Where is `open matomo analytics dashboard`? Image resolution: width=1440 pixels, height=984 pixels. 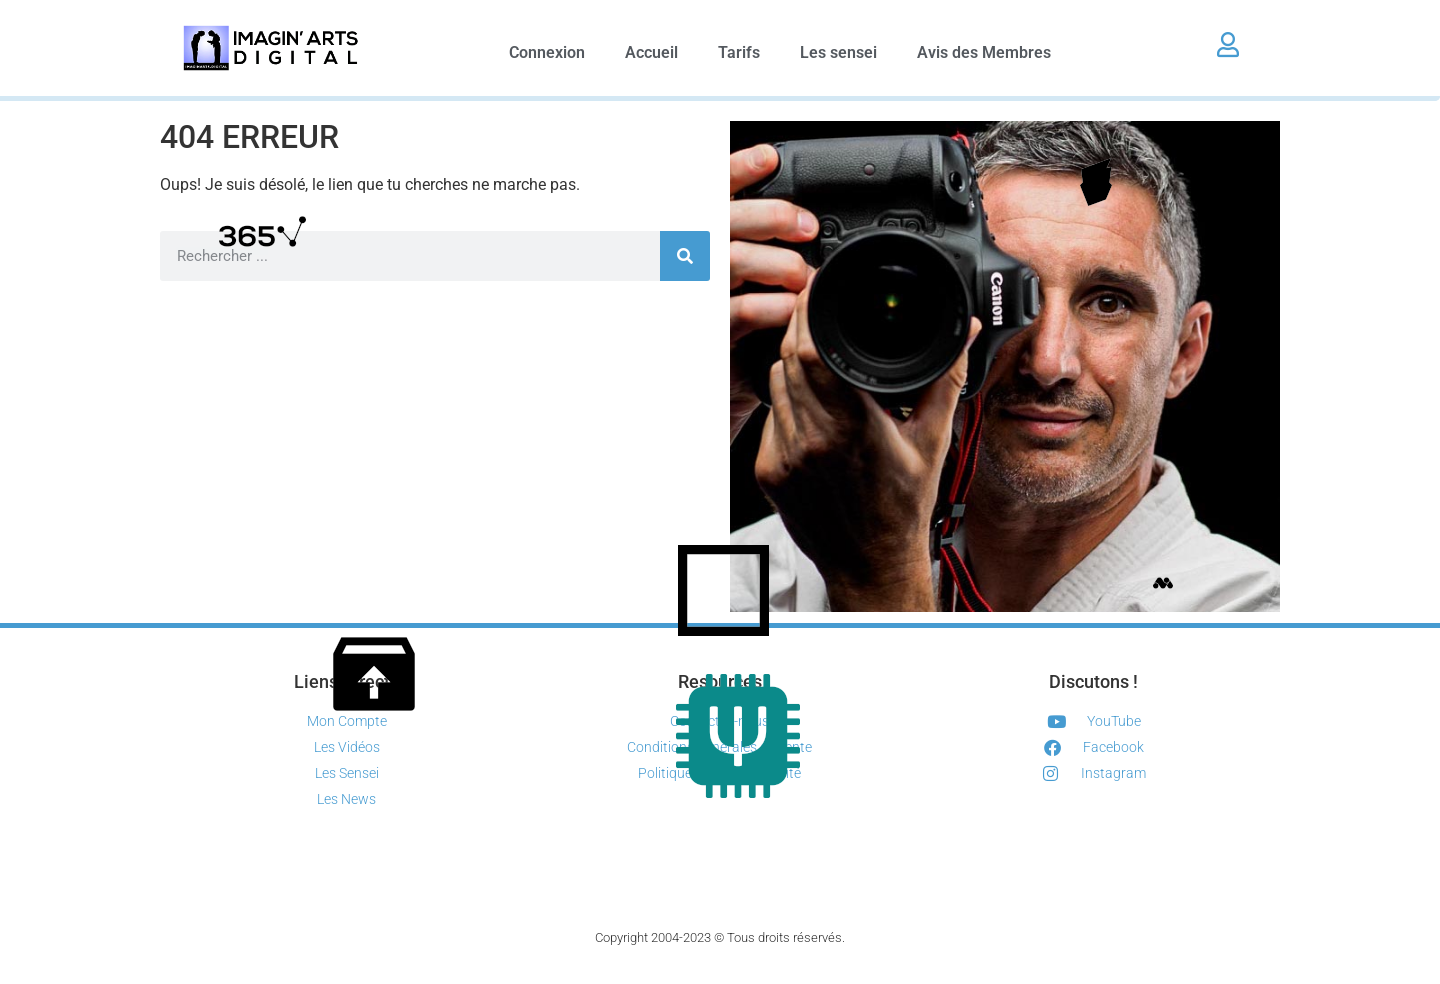
open matomo analytics dashboard is located at coordinates (1163, 583).